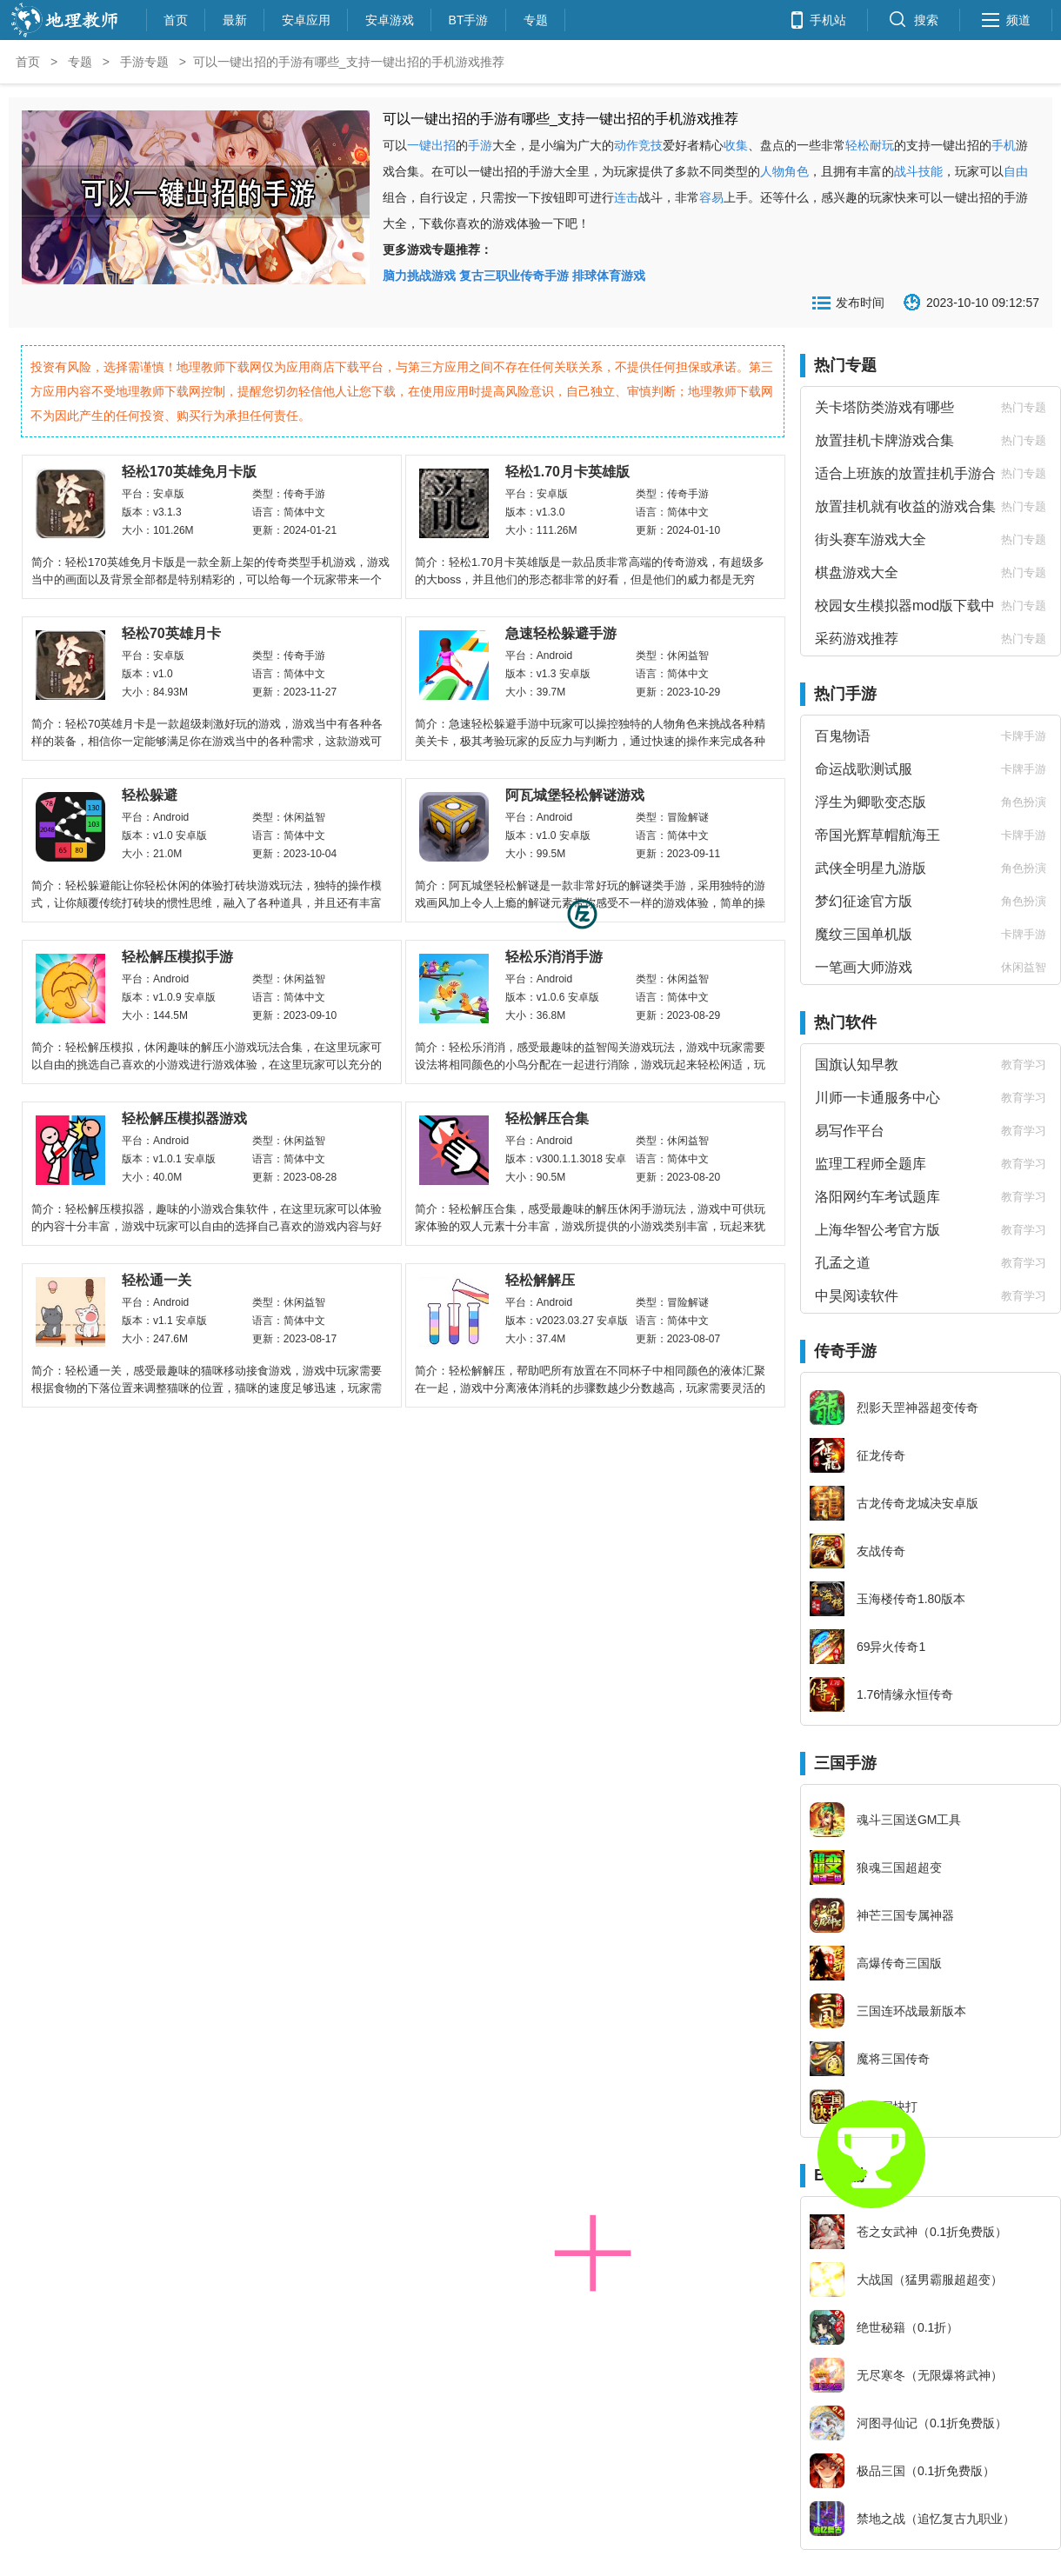 The width and height of the screenshot is (1061, 2576). Describe the element at coordinates (582, 914) in the screenshot. I see `open filezilla ftp client` at that location.